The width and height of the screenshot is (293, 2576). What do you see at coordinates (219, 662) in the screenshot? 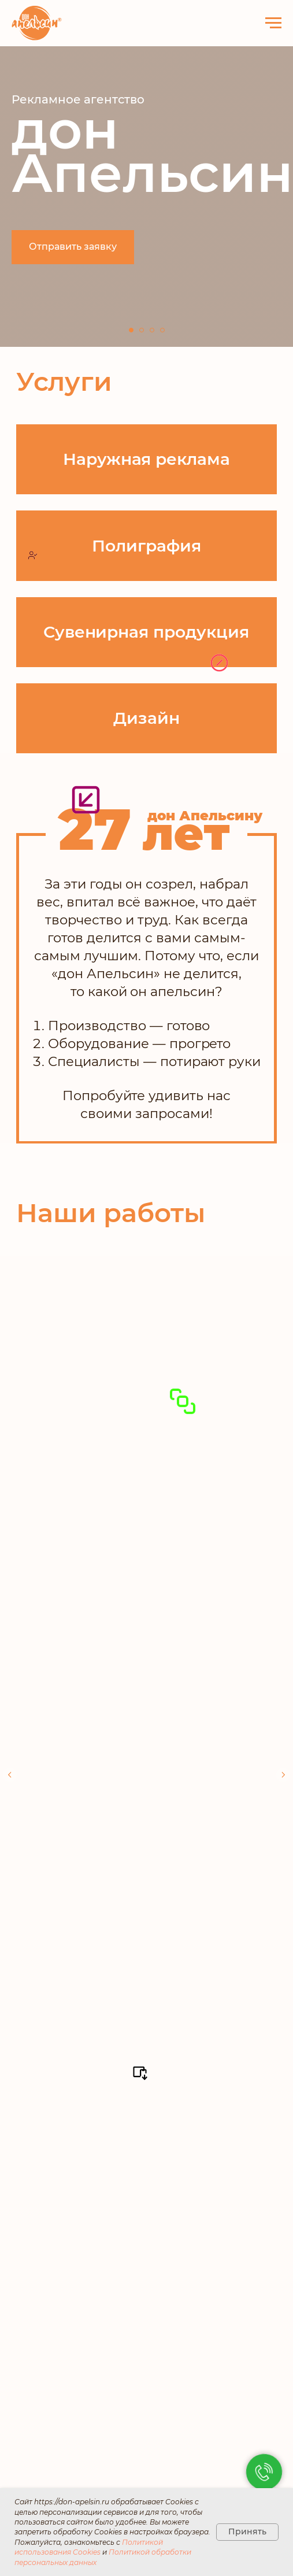
I see `indicates a blocked or prohibited action` at bounding box center [219, 662].